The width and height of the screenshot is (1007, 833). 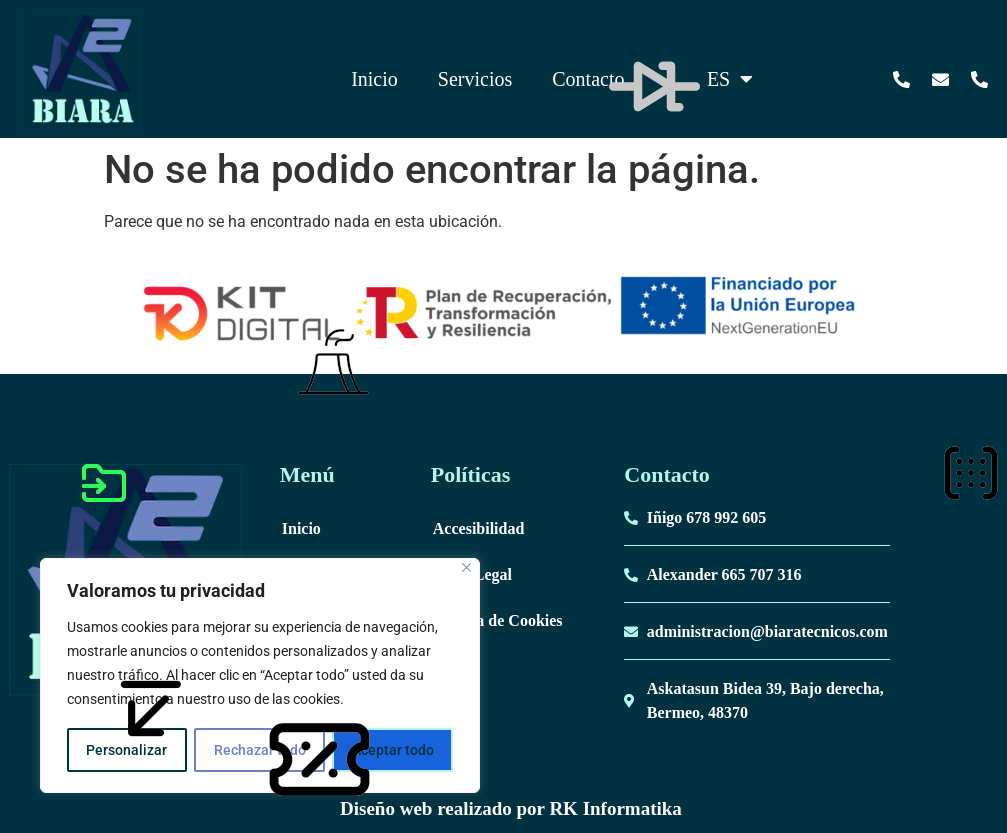 I want to click on indicates nuclear power or energy facility, so click(x=333, y=366).